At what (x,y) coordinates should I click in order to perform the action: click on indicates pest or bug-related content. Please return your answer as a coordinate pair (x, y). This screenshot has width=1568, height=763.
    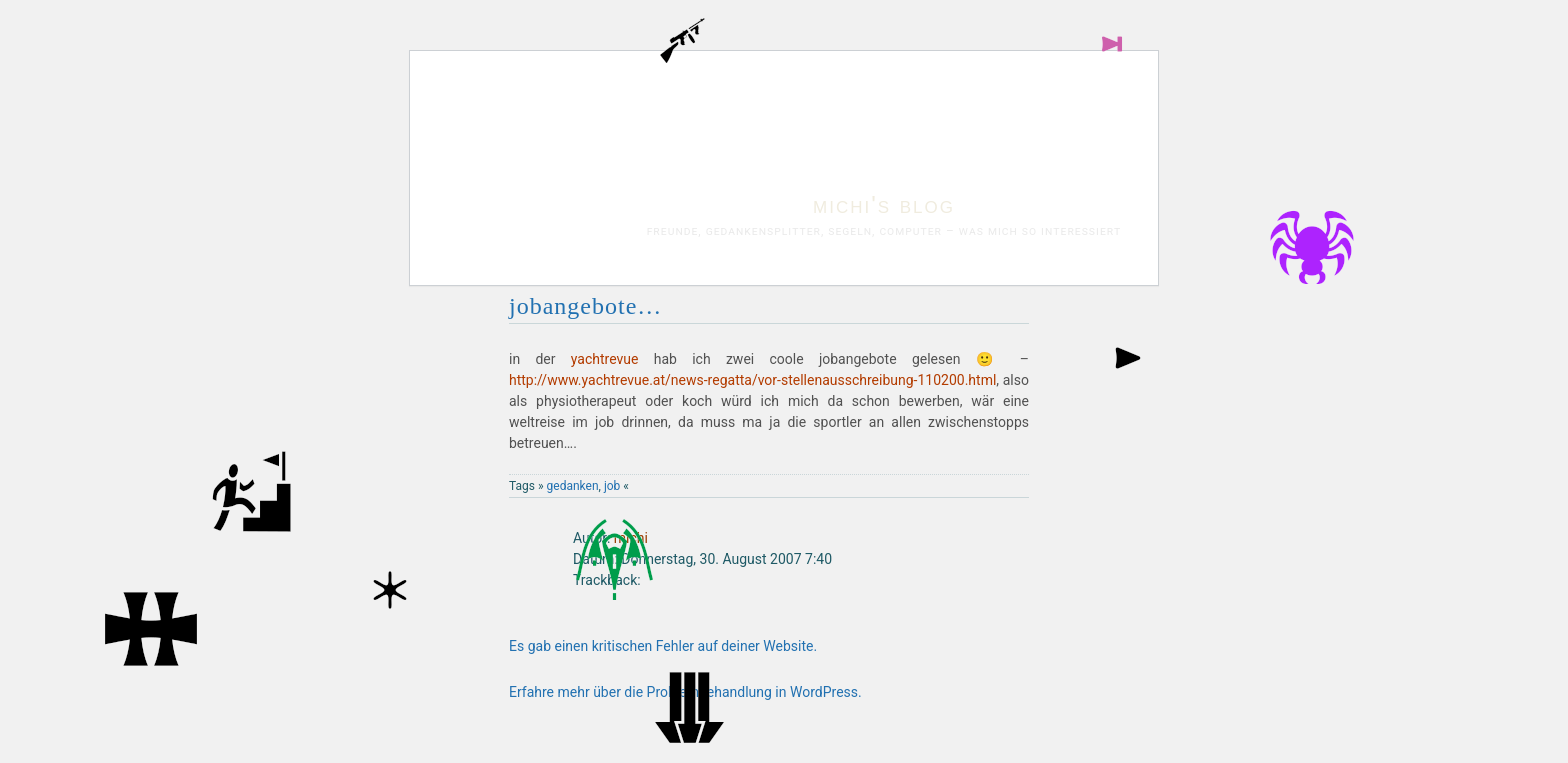
    Looking at the image, I should click on (1312, 245).